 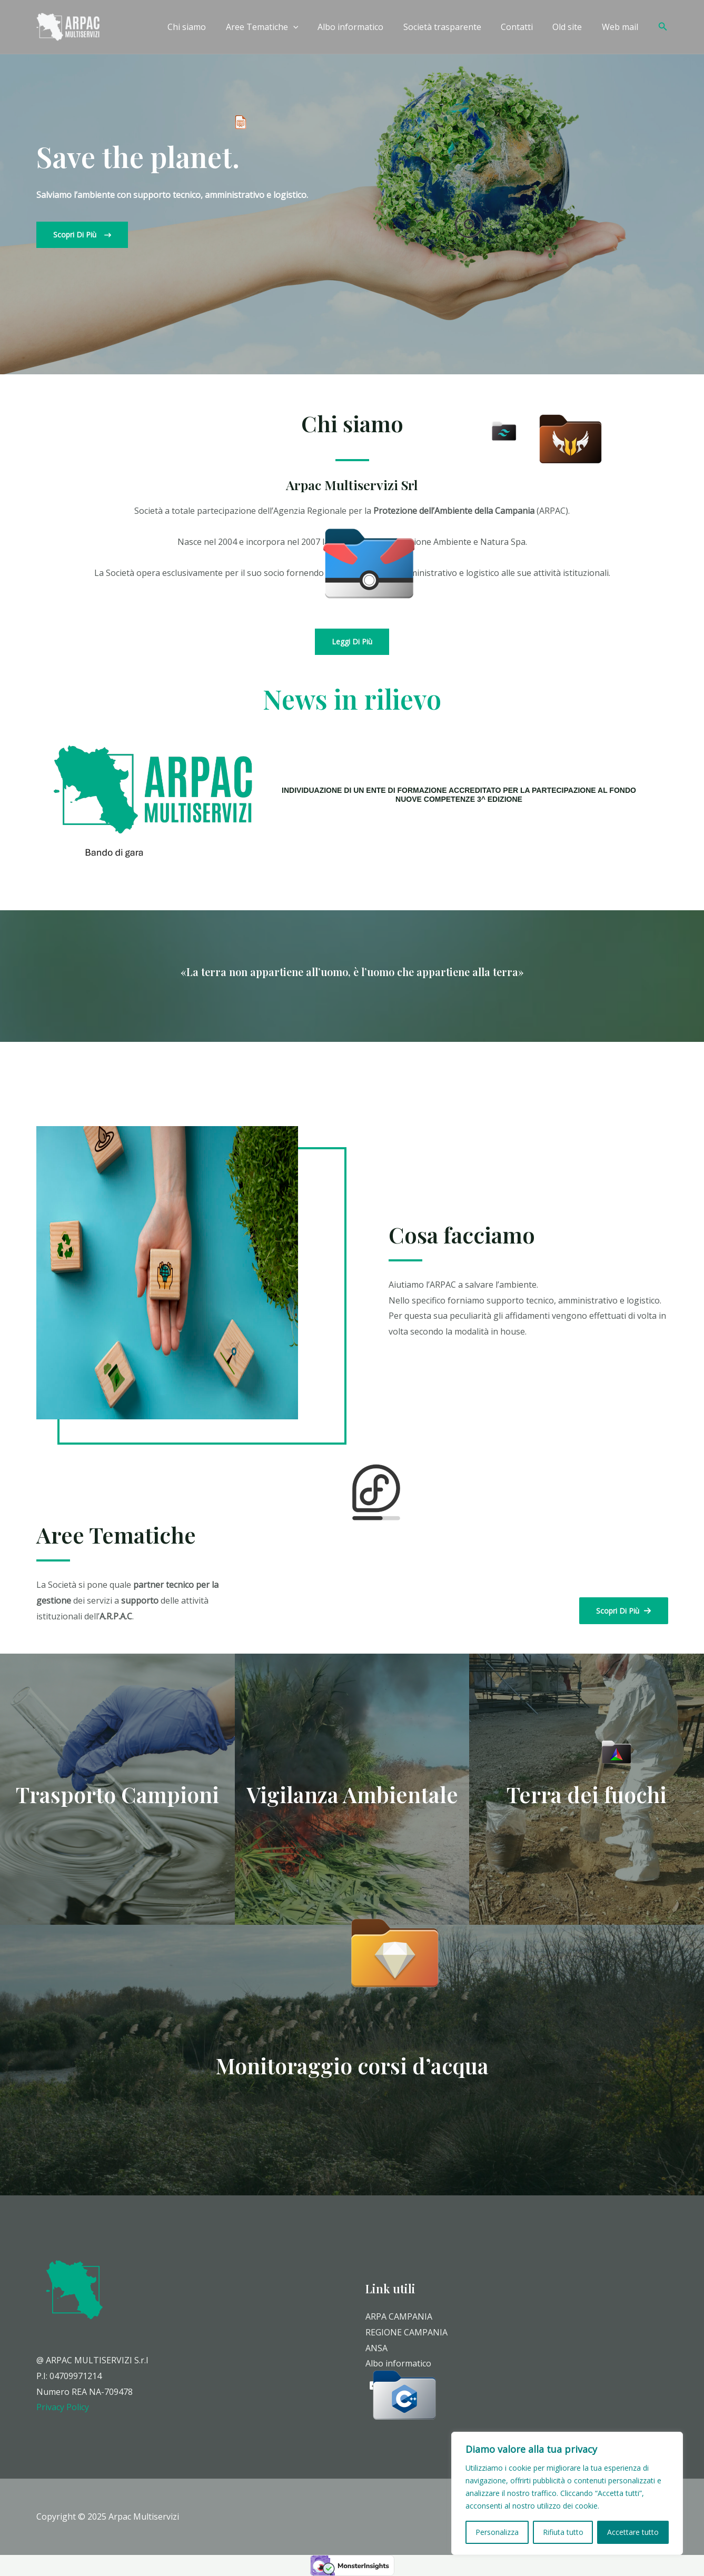 I want to click on launch fedora linux installer, so click(x=376, y=1492).